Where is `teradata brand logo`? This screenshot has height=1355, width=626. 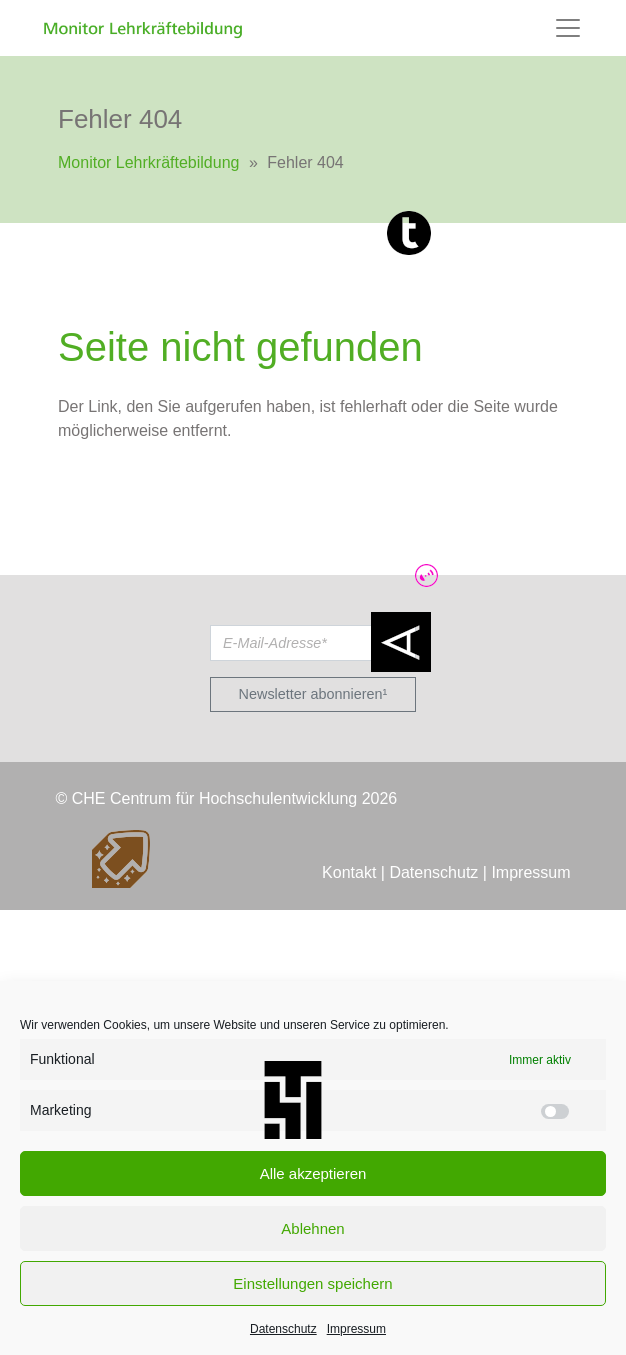
teradata brand logo is located at coordinates (409, 233).